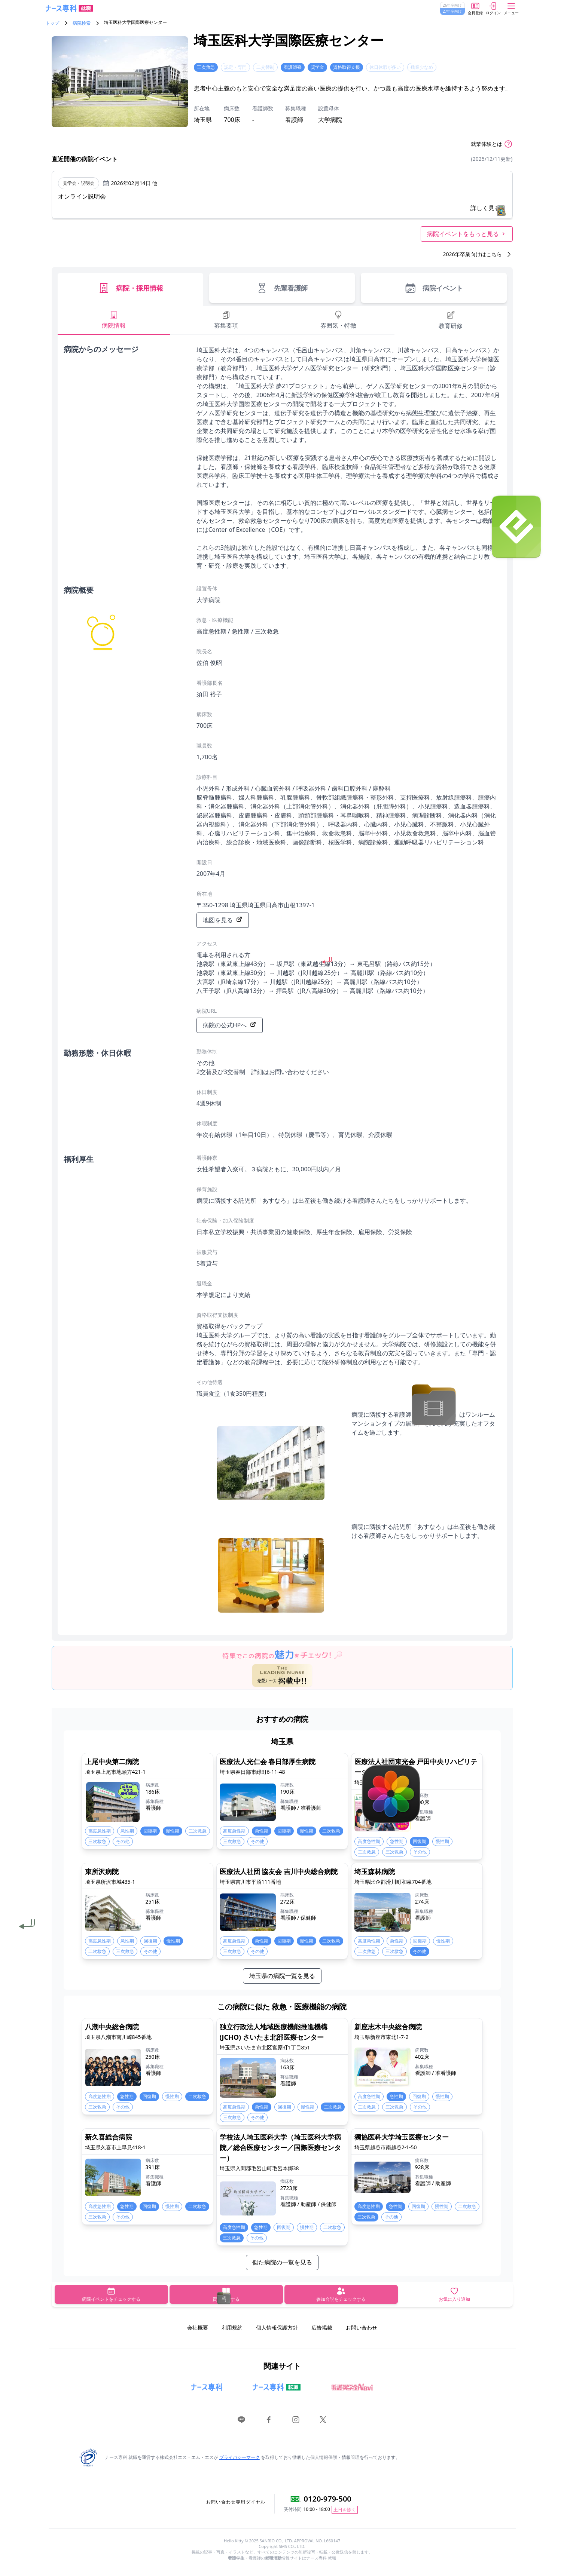 This screenshot has width=564, height=2576. What do you see at coordinates (391, 1794) in the screenshot?
I see `open the photos app` at bounding box center [391, 1794].